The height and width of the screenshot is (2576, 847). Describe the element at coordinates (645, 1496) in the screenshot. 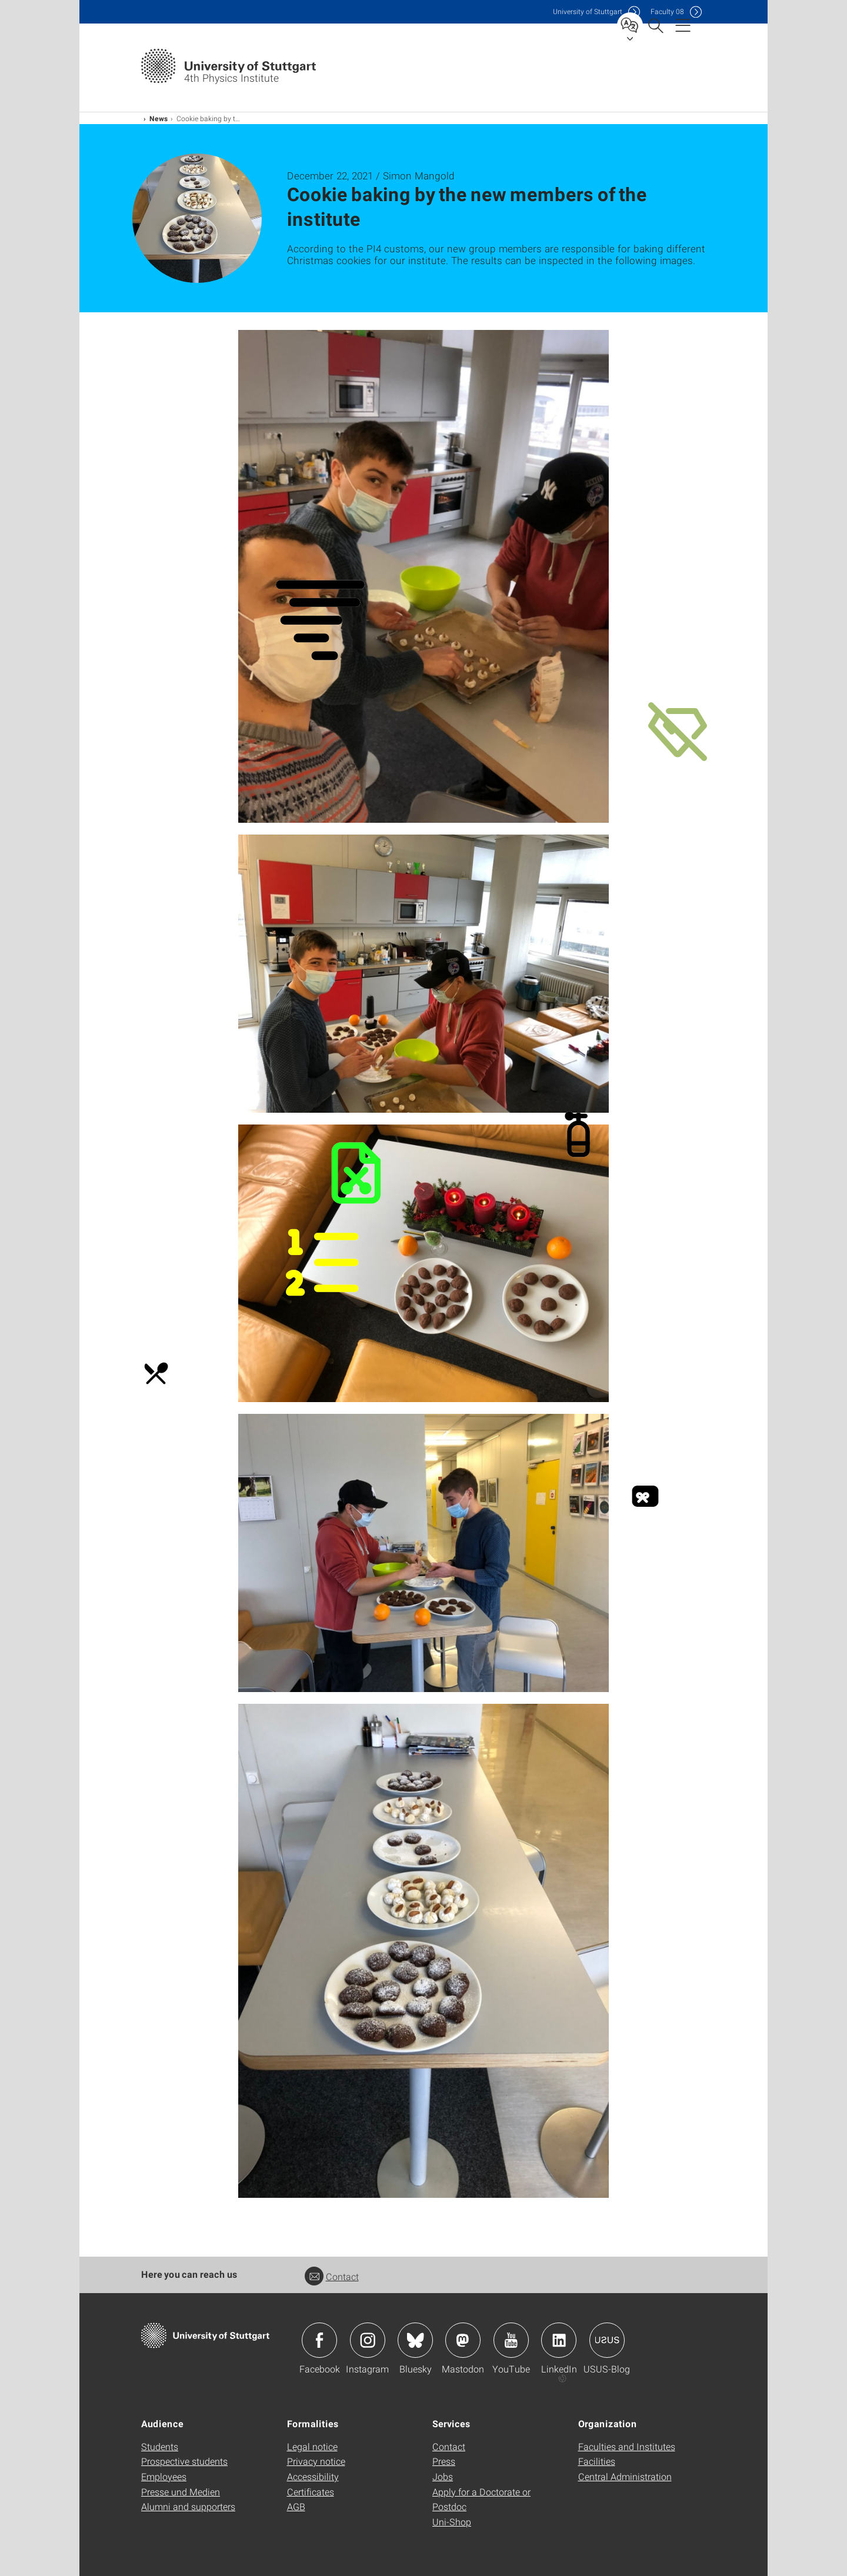

I see `access your gift card balance` at that location.